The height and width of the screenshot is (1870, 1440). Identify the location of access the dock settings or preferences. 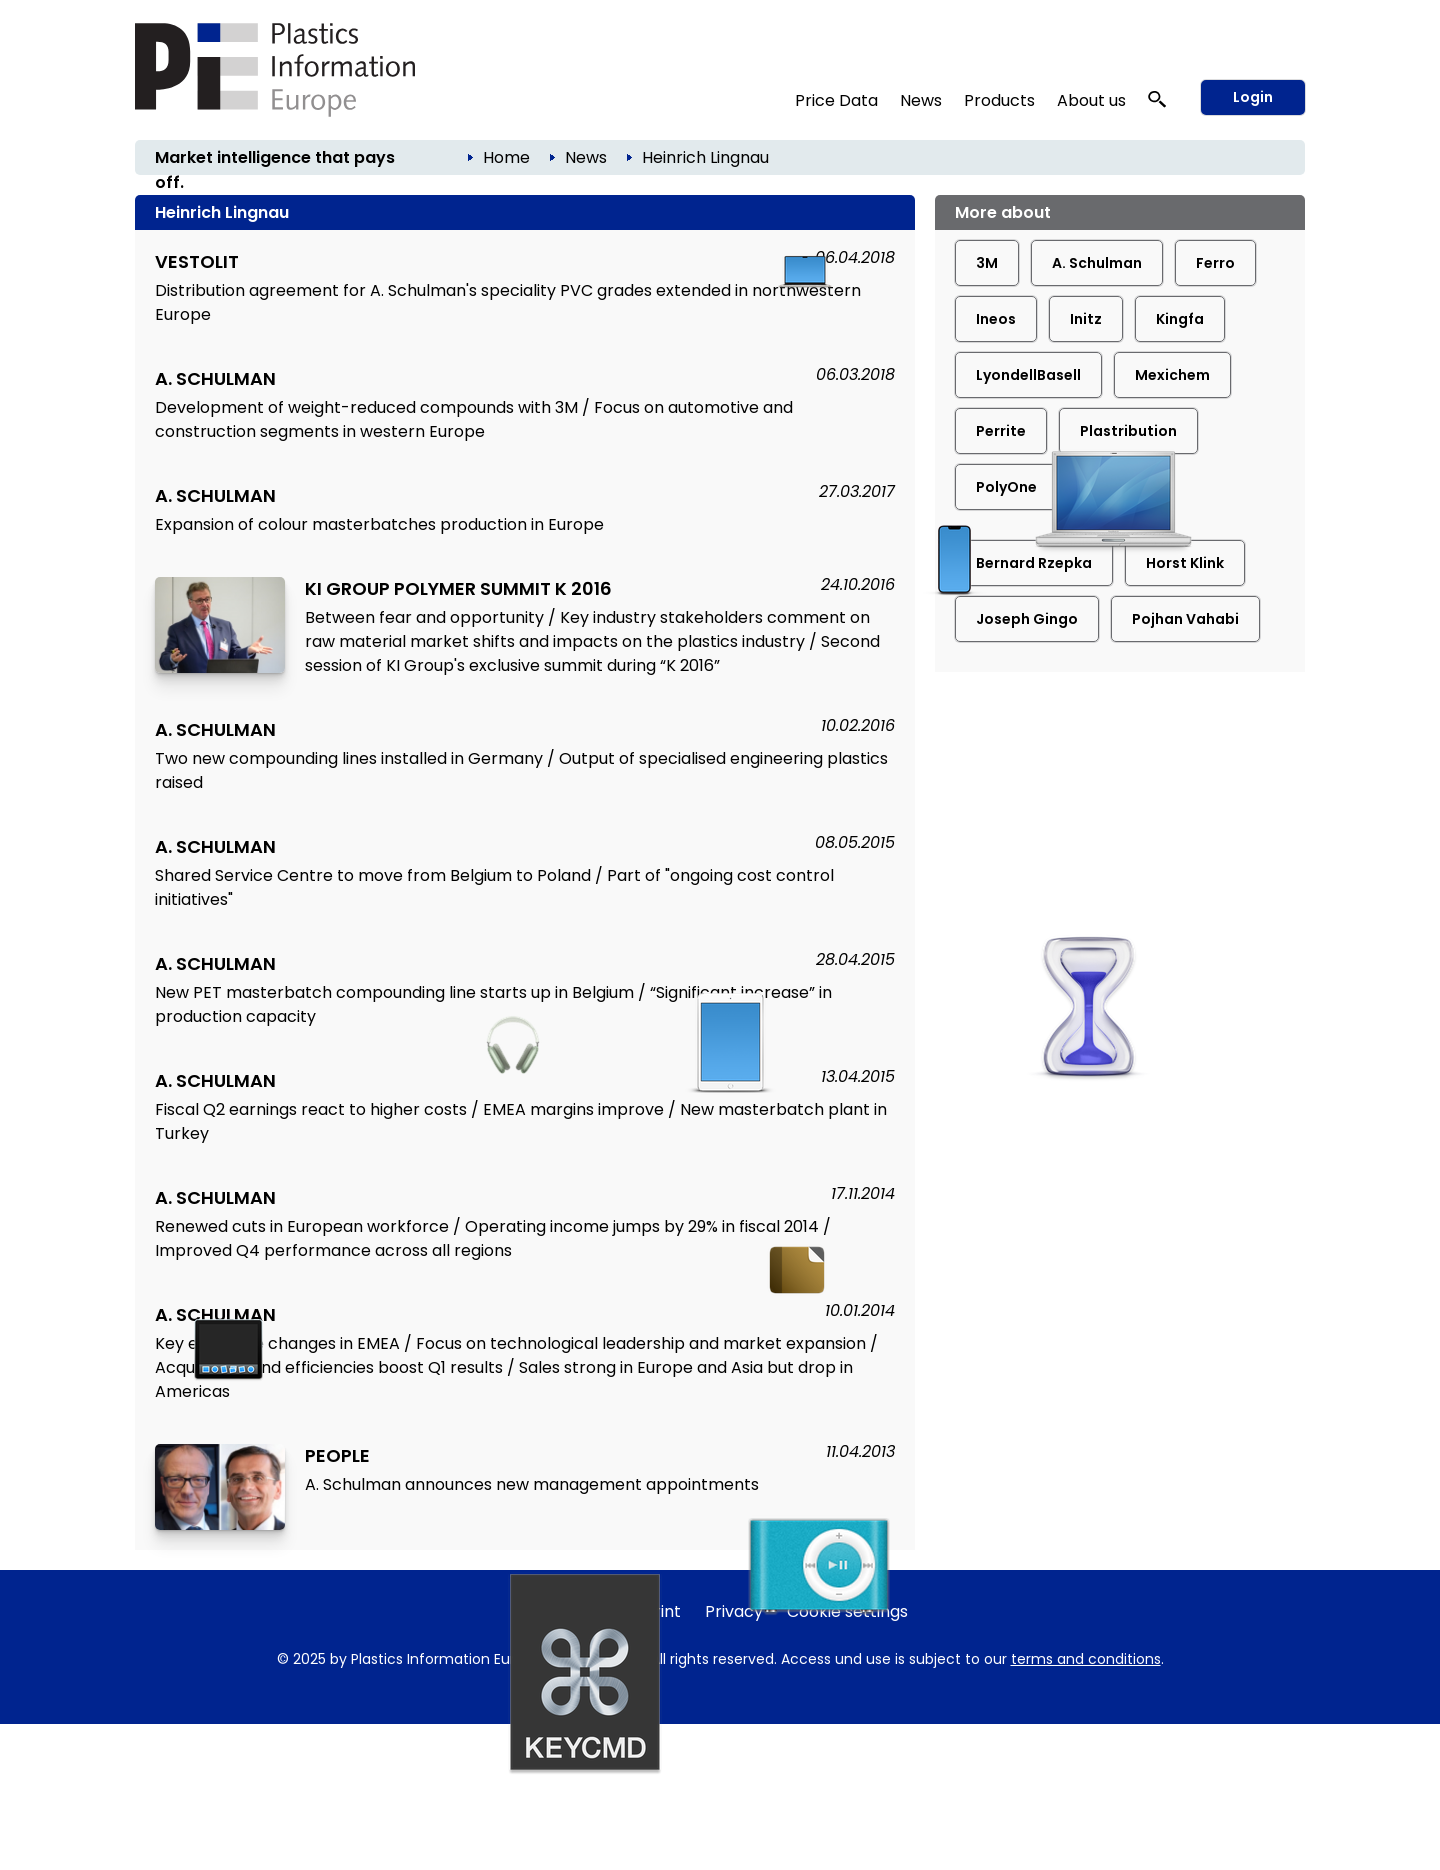
(228, 1349).